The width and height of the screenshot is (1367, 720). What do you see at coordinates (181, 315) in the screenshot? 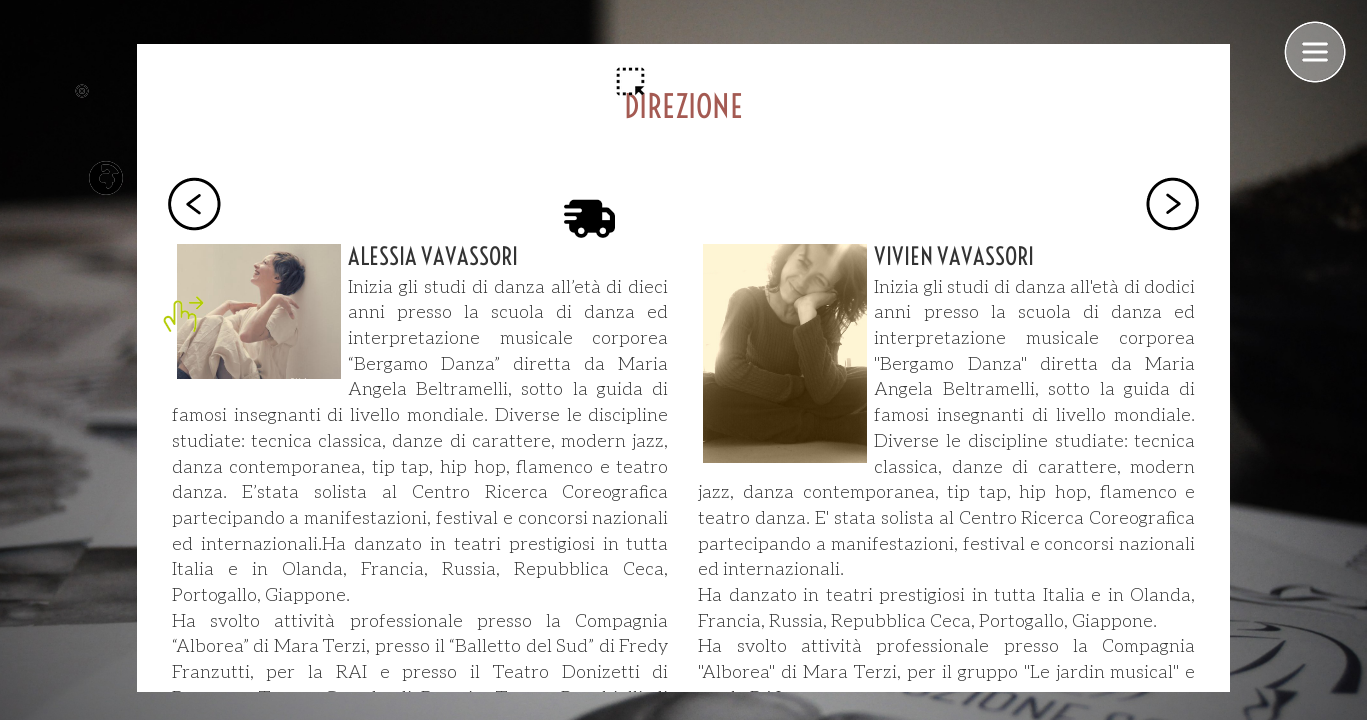
I see `swipe right to continue or proceed` at bounding box center [181, 315].